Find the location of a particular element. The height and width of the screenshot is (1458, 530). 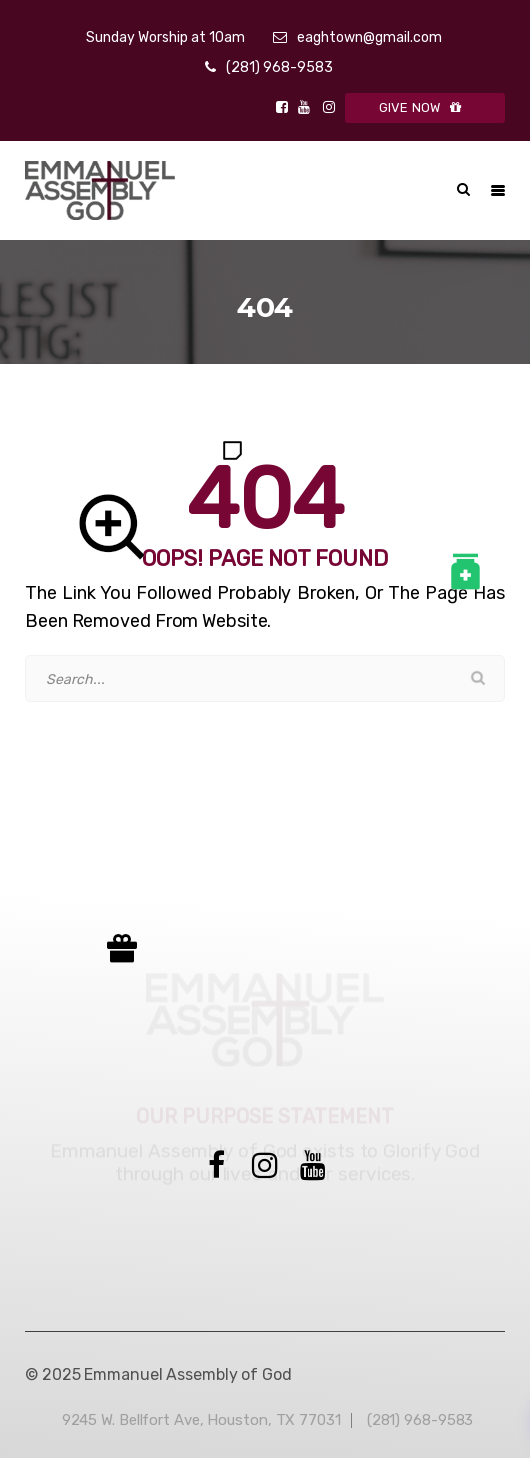

view gifts or rewards is located at coordinates (122, 949).